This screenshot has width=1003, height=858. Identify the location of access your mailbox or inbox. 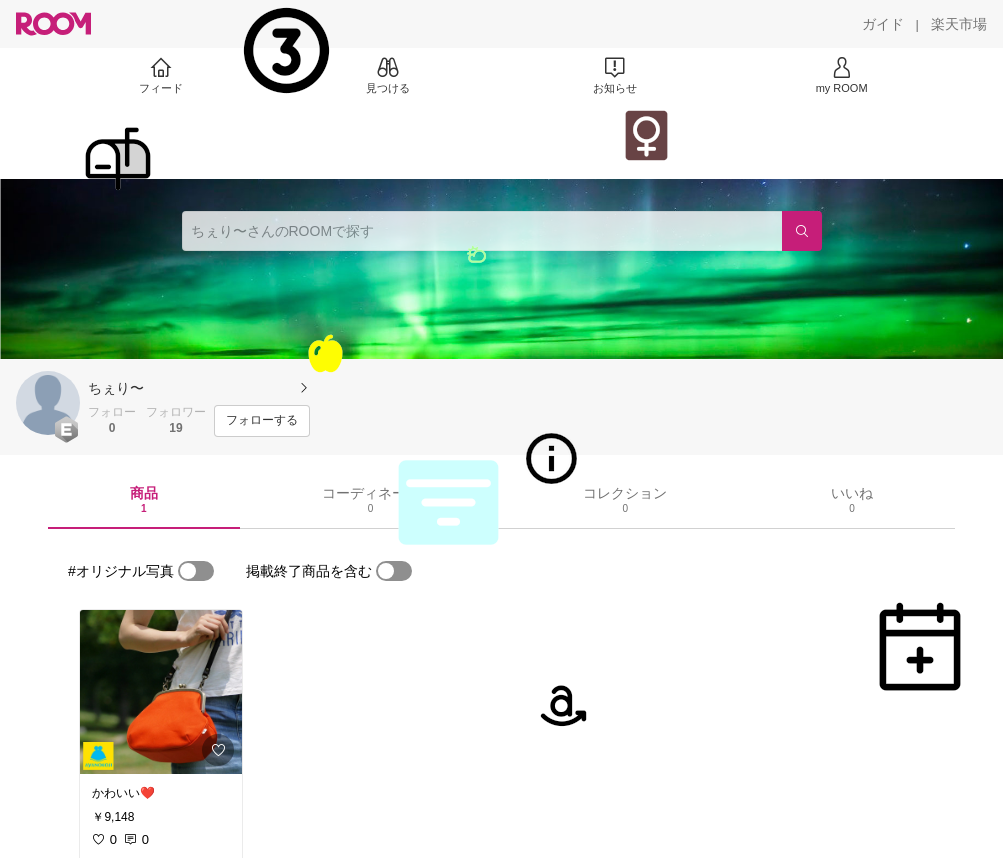
(118, 160).